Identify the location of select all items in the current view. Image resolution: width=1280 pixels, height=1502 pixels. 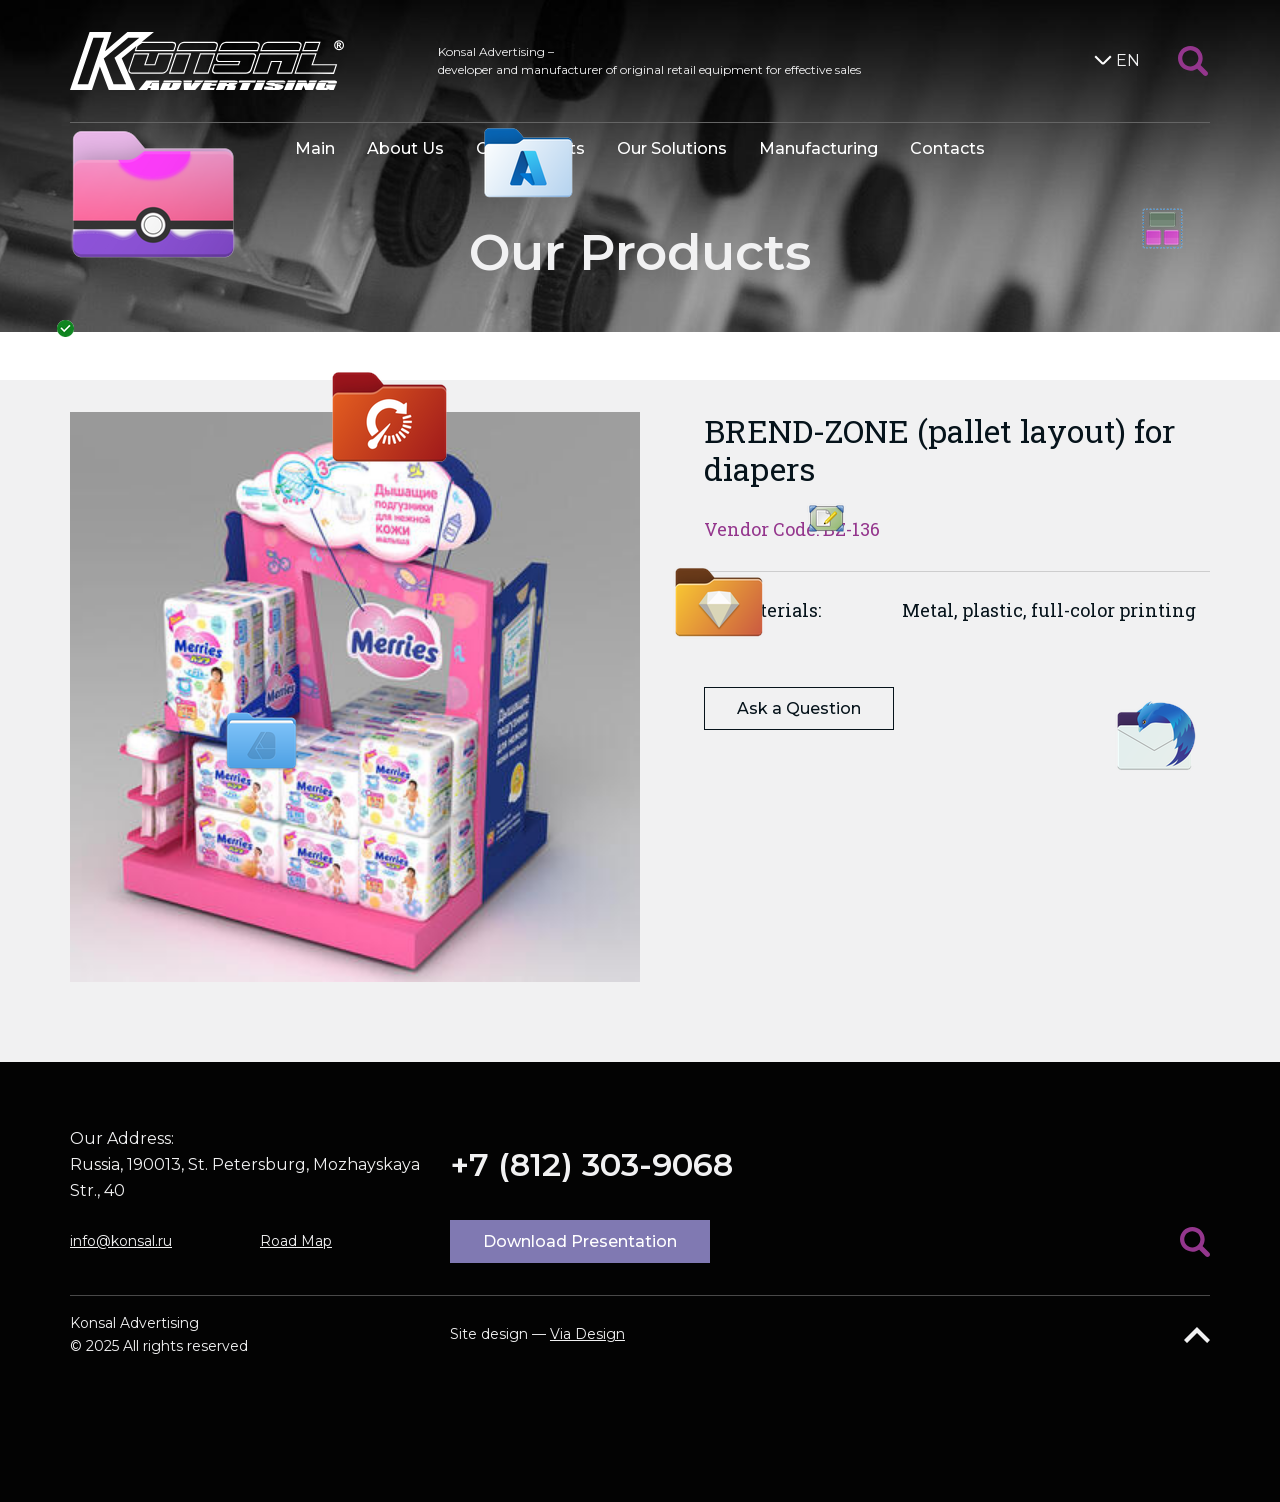
(1162, 228).